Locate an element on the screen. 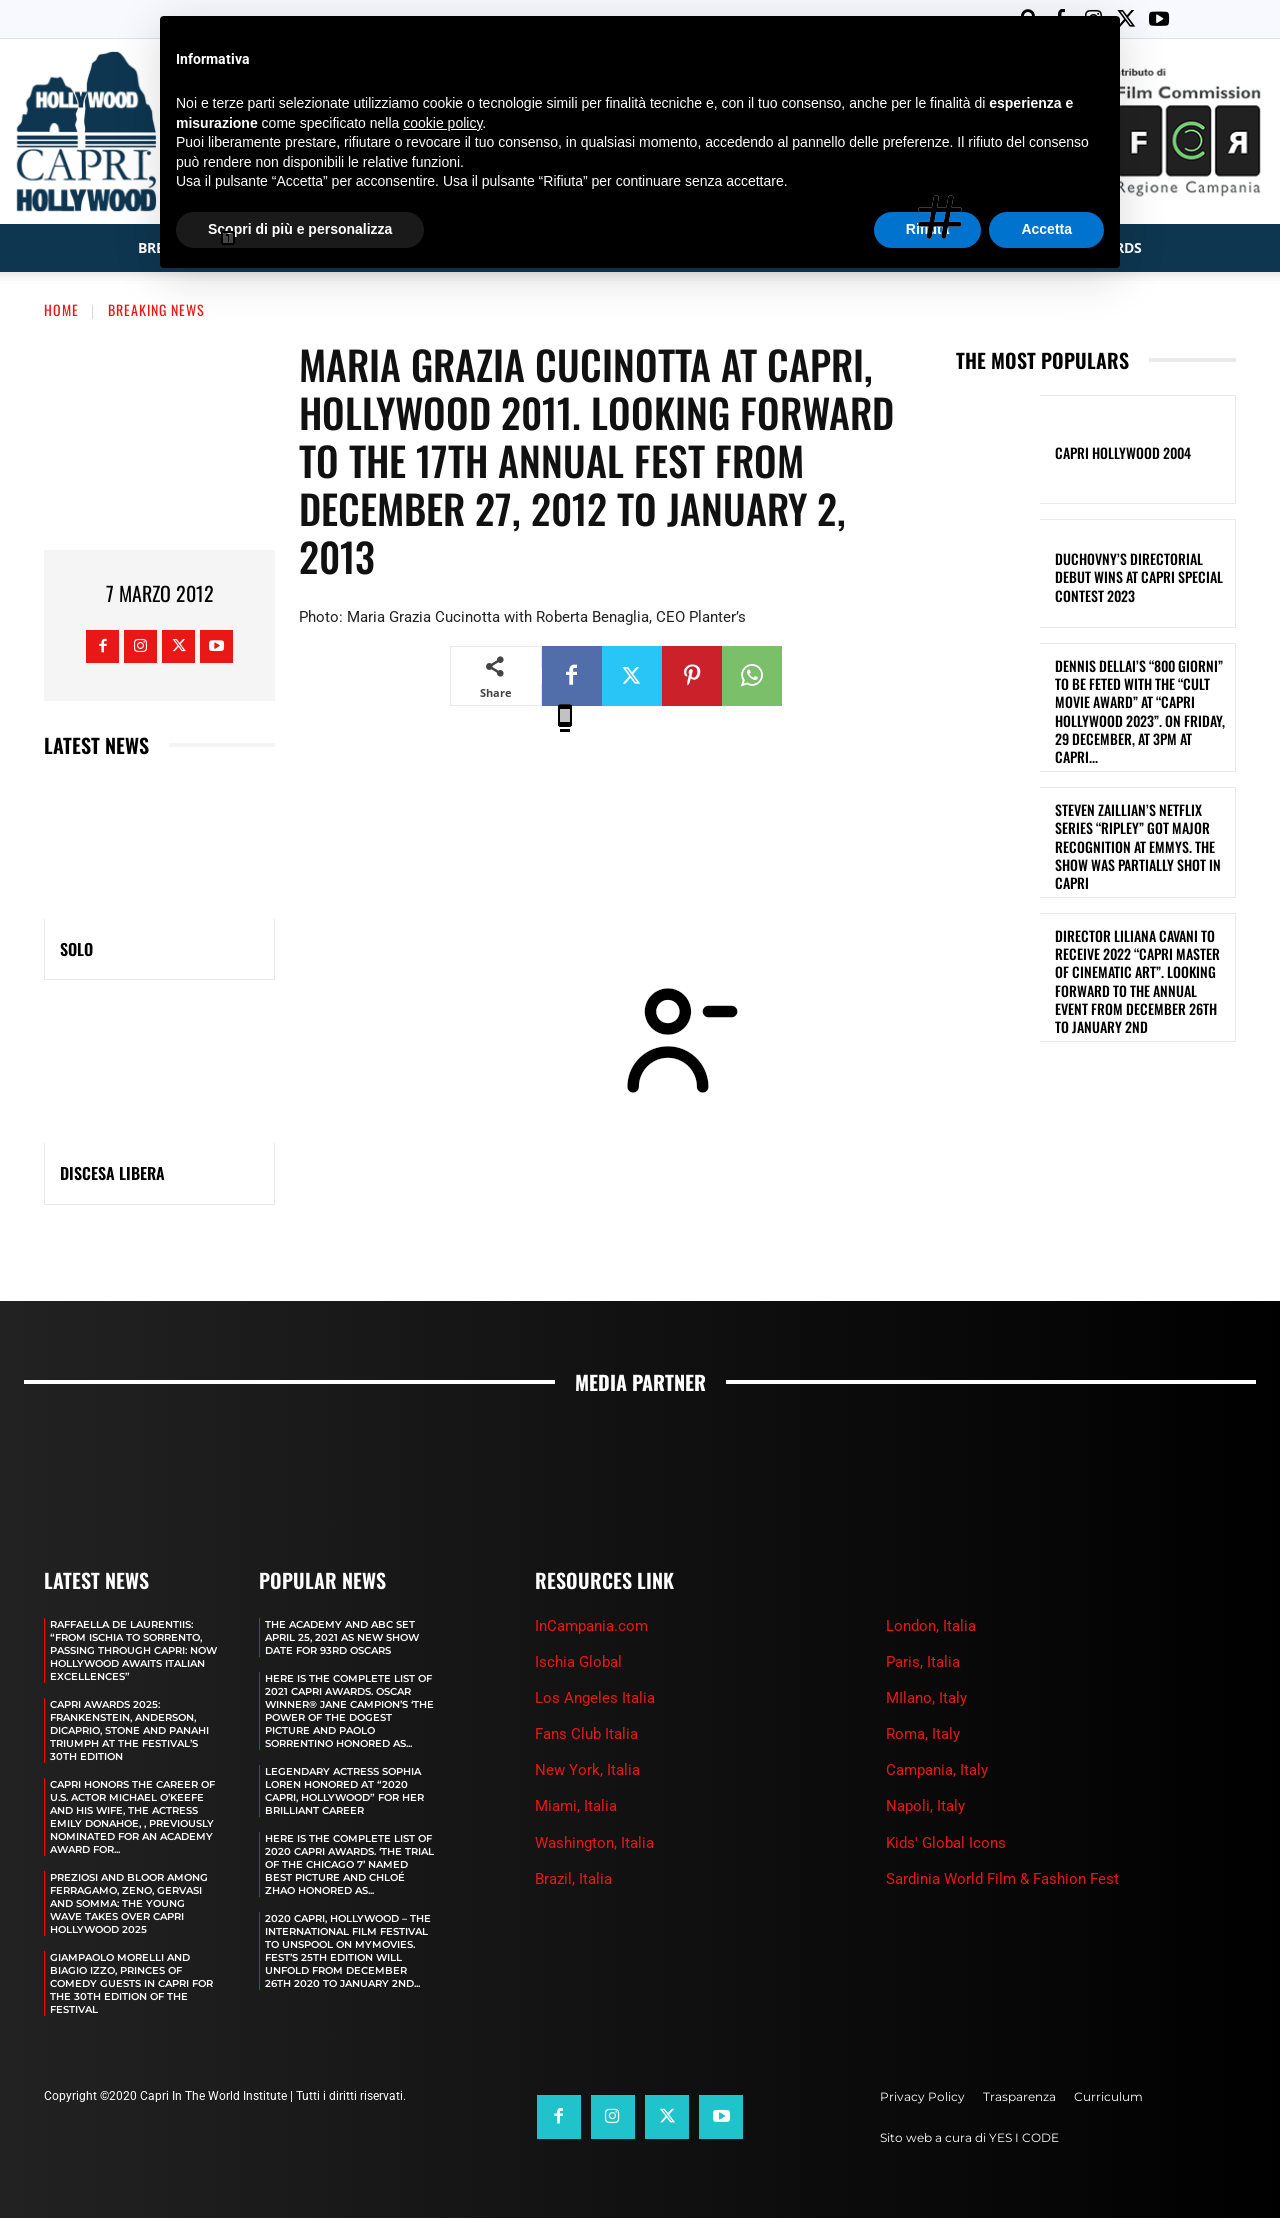 The height and width of the screenshot is (2220, 1280). indicates the first item or step in a sequence is located at coordinates (228, 238).